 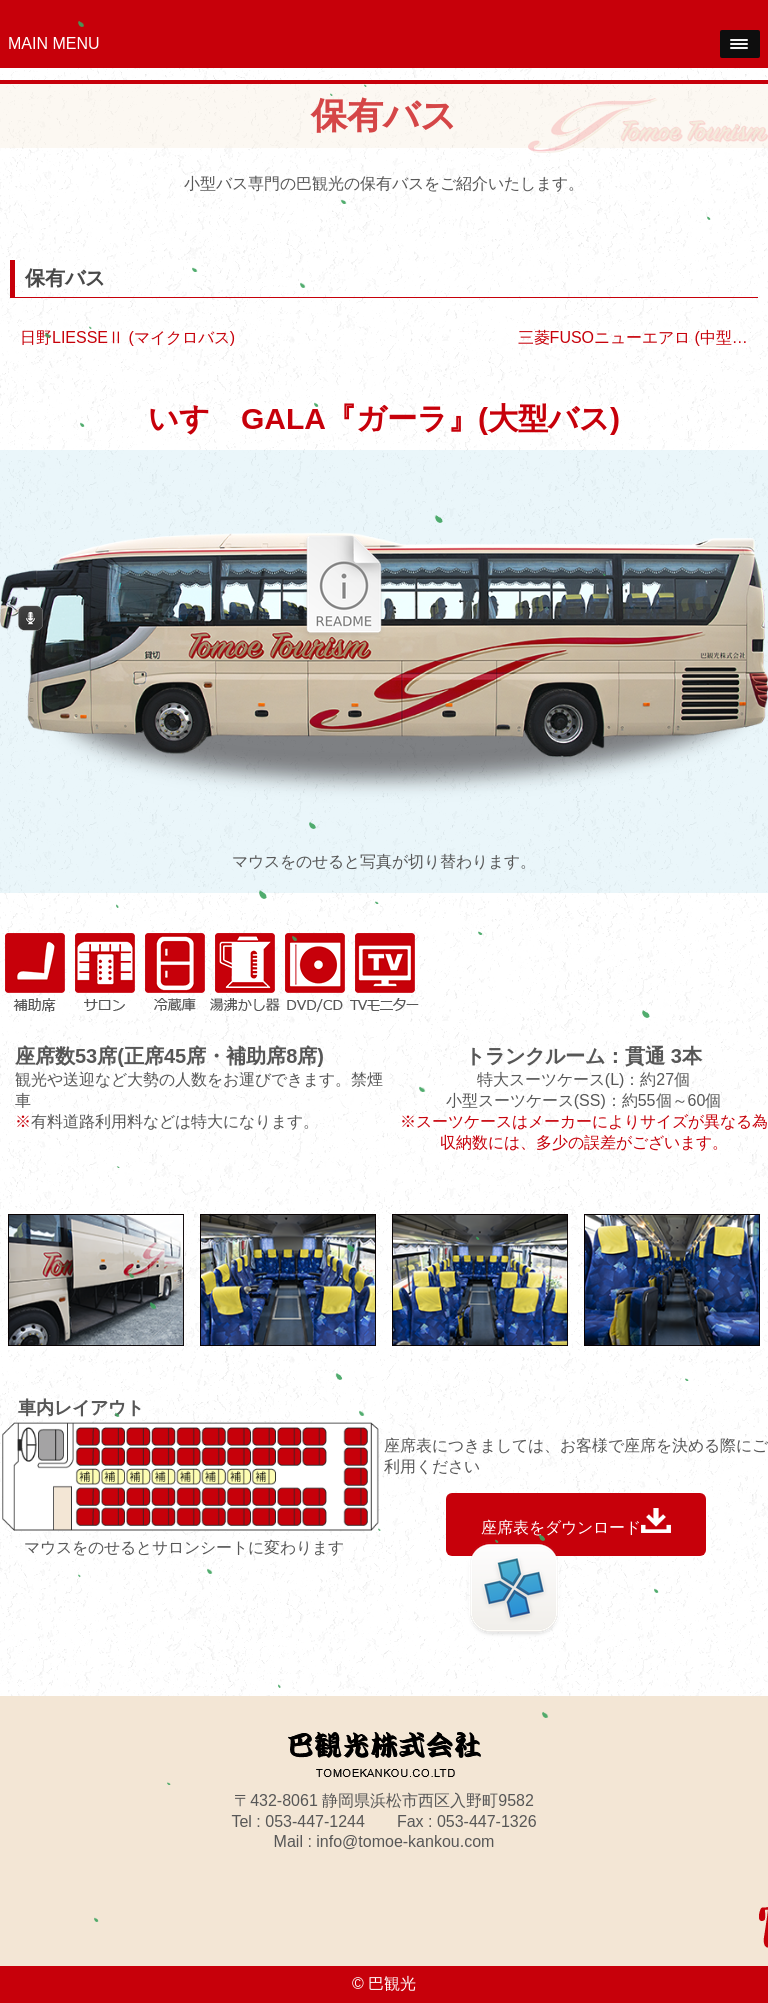 What do you see at coordinates (30, 618) in the screenshot?
I see `open podcast or audio recording app` at bounding box center [30, 618].